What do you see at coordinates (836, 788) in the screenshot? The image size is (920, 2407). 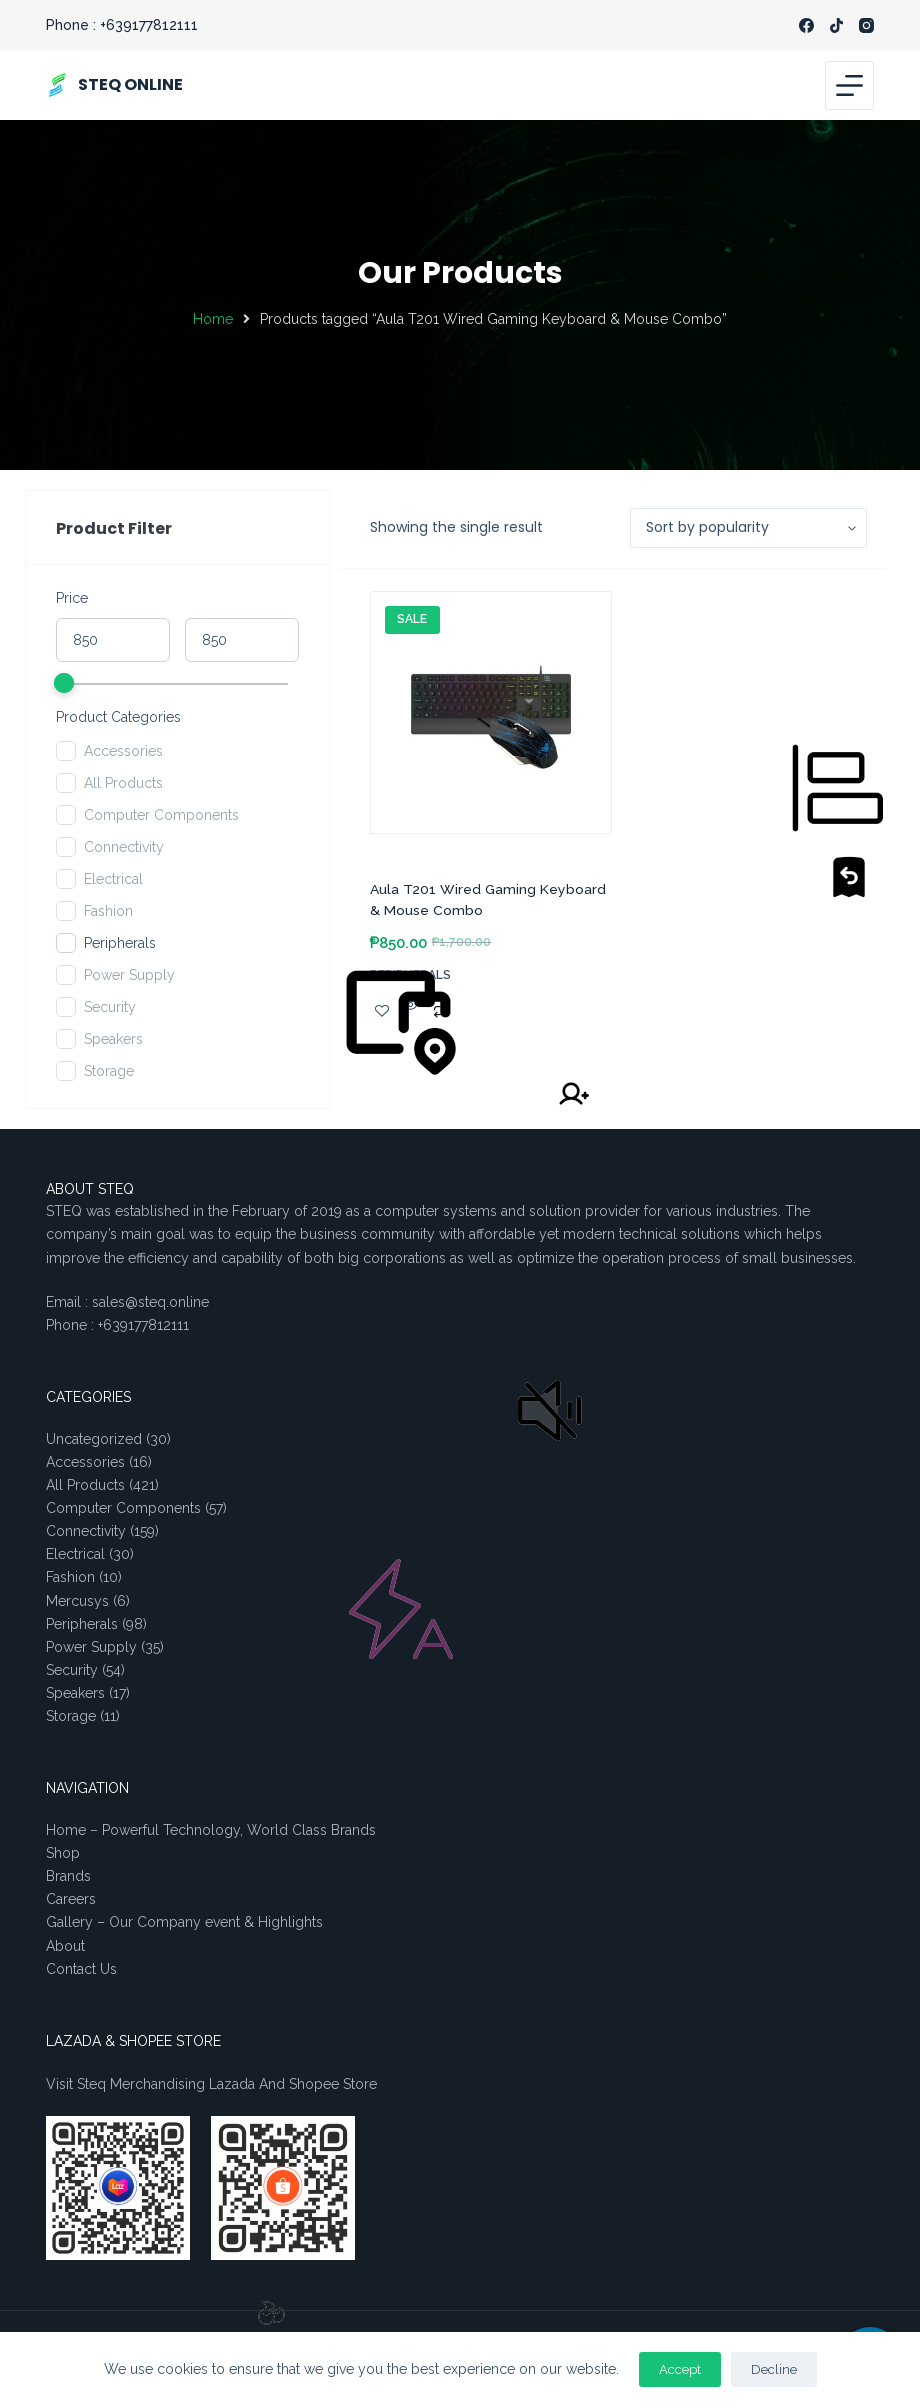 I see `align text to the left margin` at bounding box center [836, 788].